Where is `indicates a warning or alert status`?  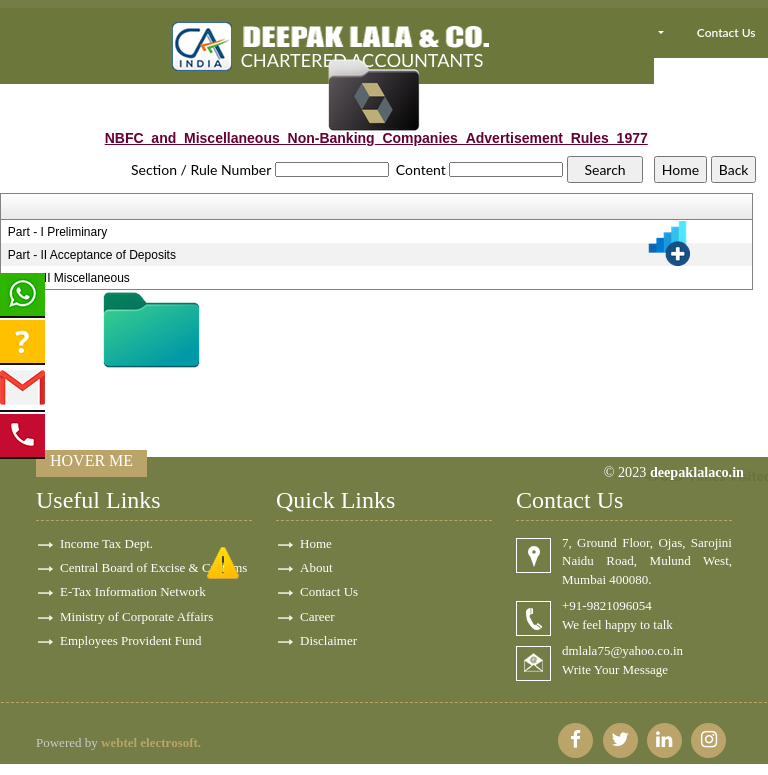
indicates a warning or alert status is located at coordinates (223, 563).